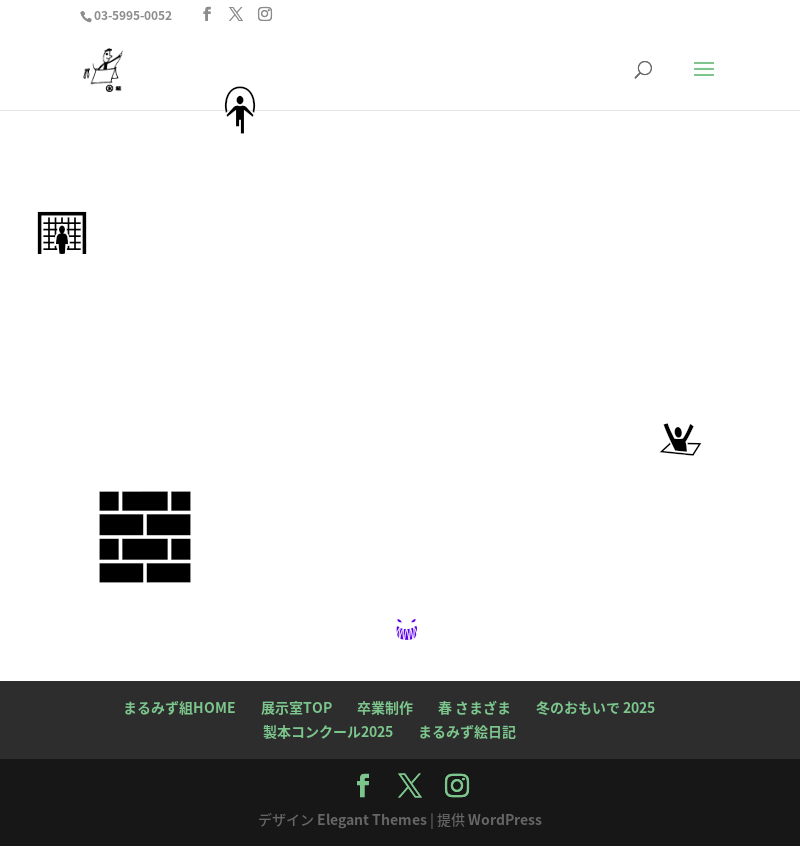 The width and height of the screenshot is (800, 846). What do you see at coordinates (240, 110) in the screenshot?
I see `access jump rope workout or exercise` at bounding box center [240, 110].